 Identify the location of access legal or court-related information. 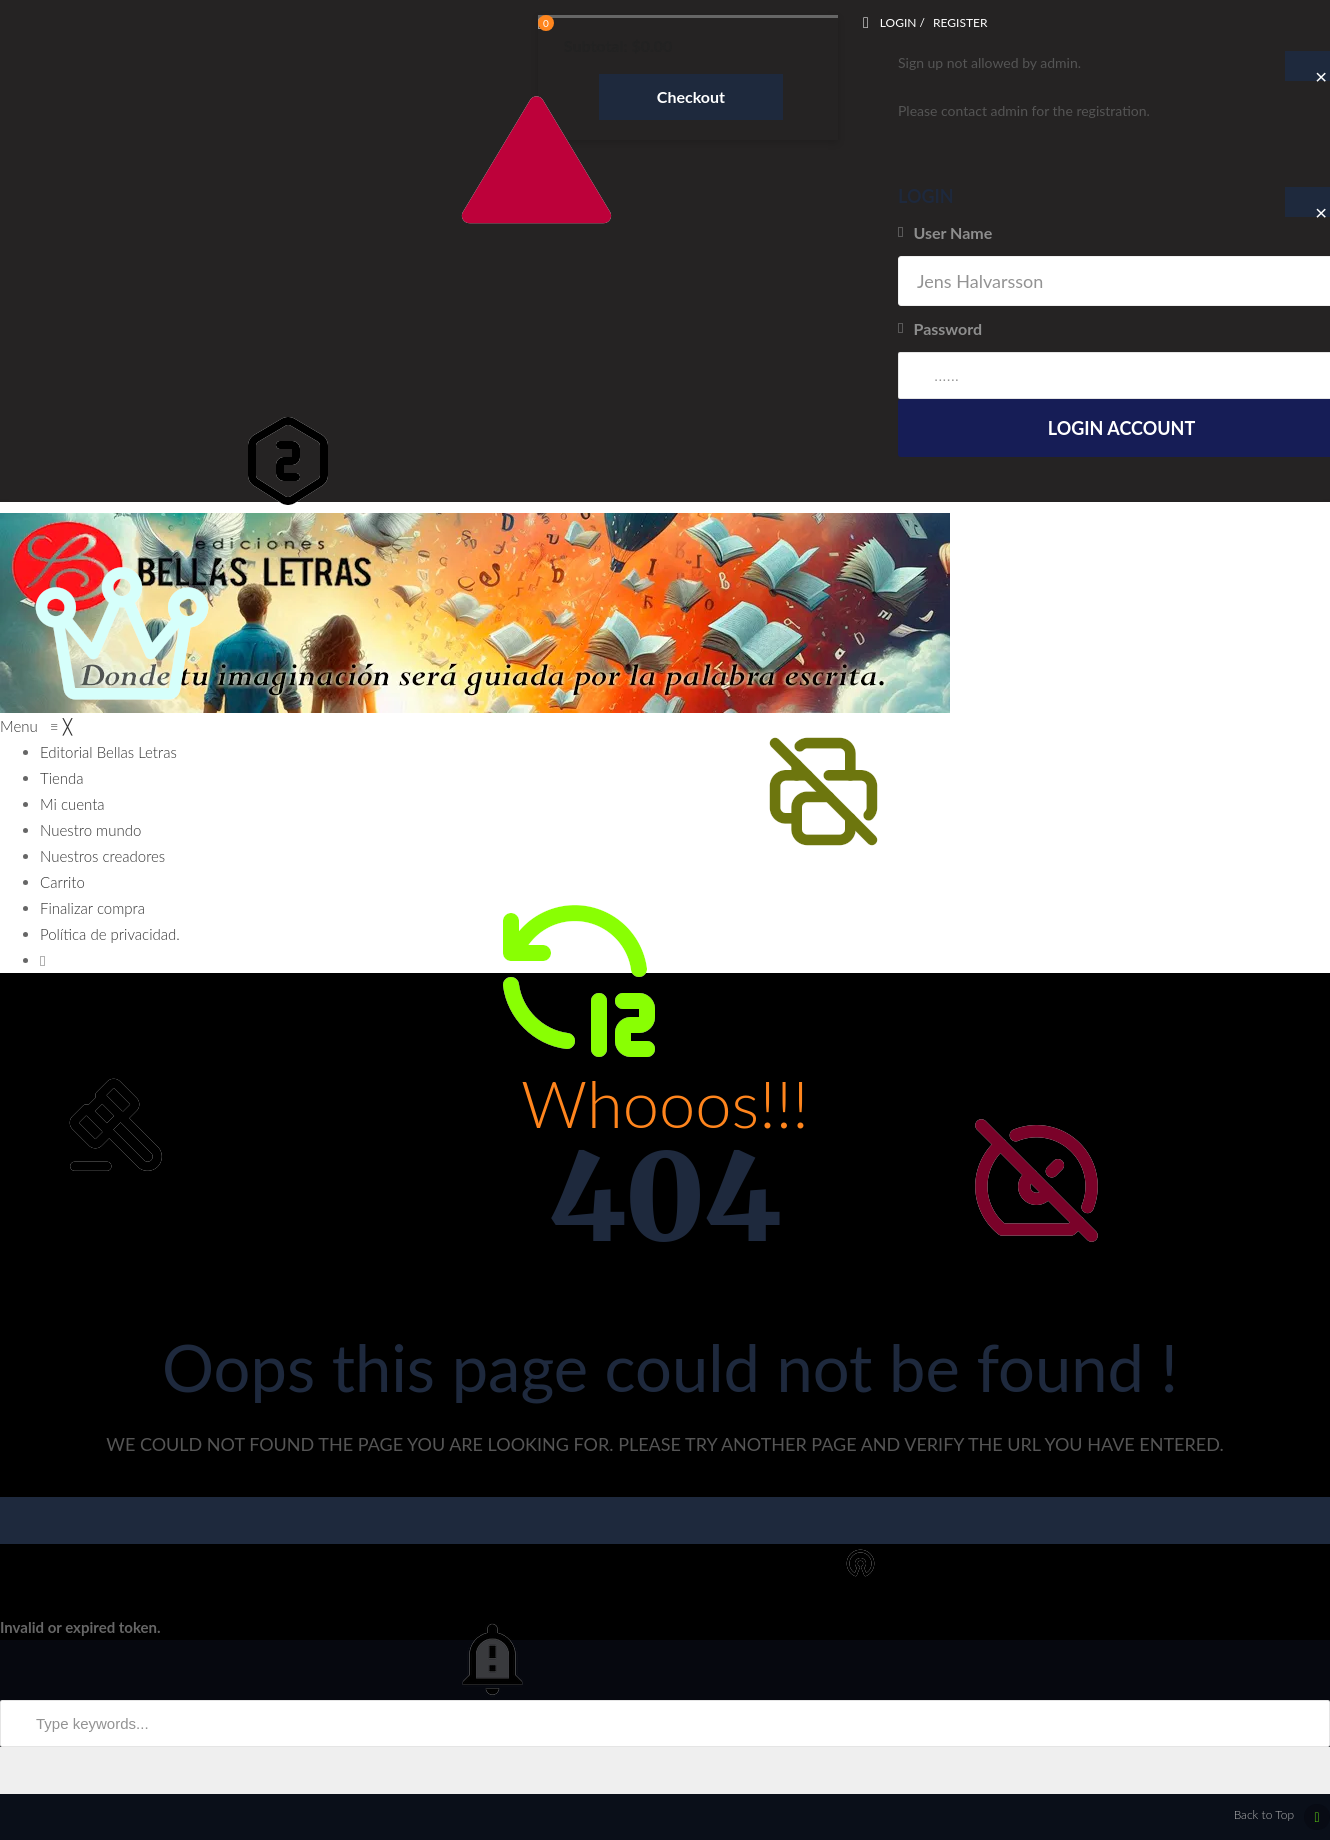
(116, 1125).